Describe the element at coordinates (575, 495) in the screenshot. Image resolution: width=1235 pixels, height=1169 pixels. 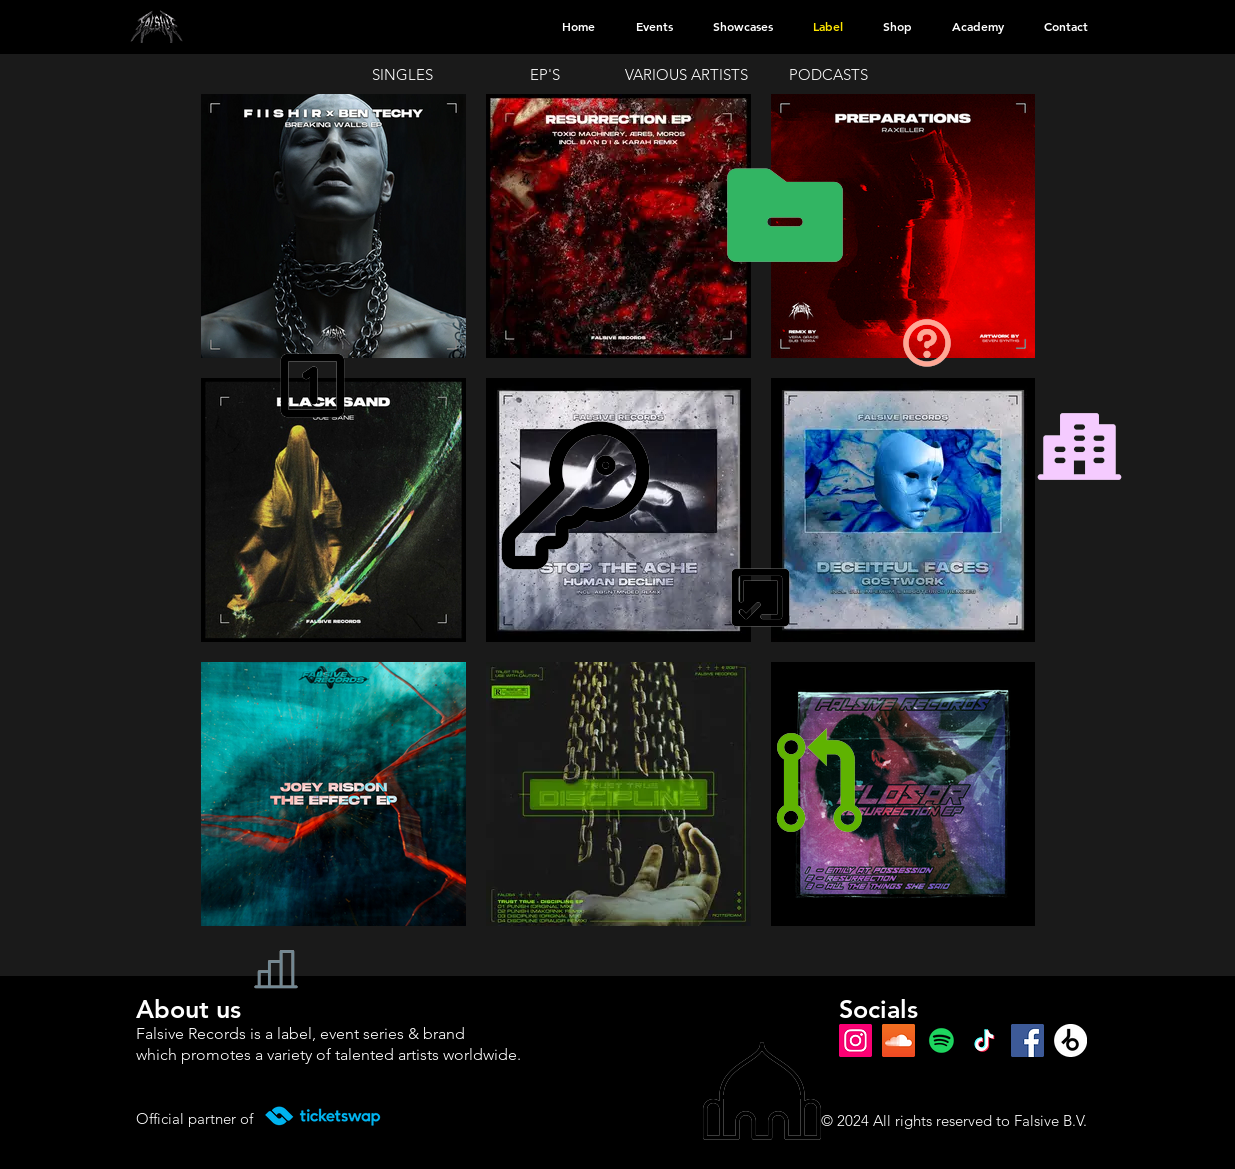
I see `access account security settings` at that location.